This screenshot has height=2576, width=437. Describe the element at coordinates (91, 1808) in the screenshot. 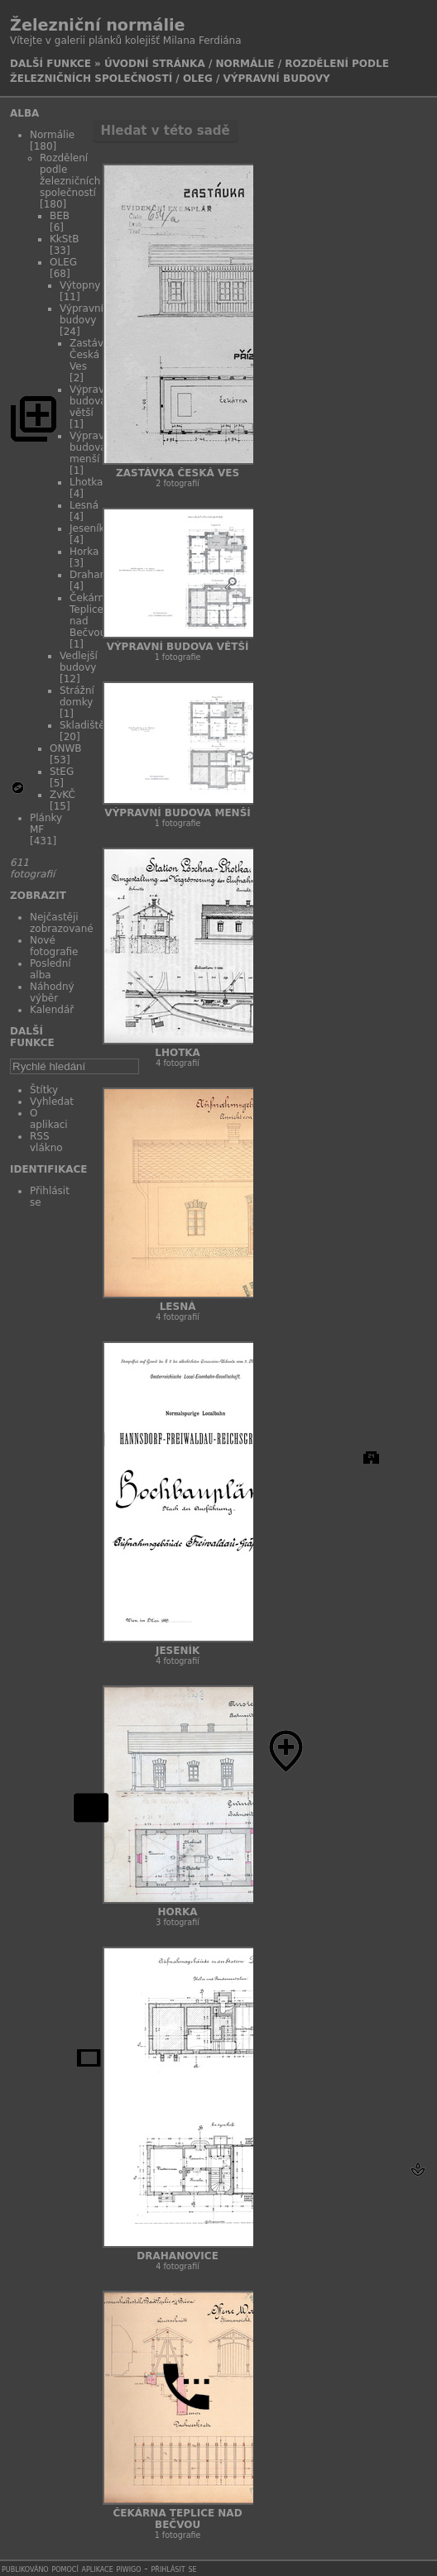

I see `placeholder for image or media content` at that location.